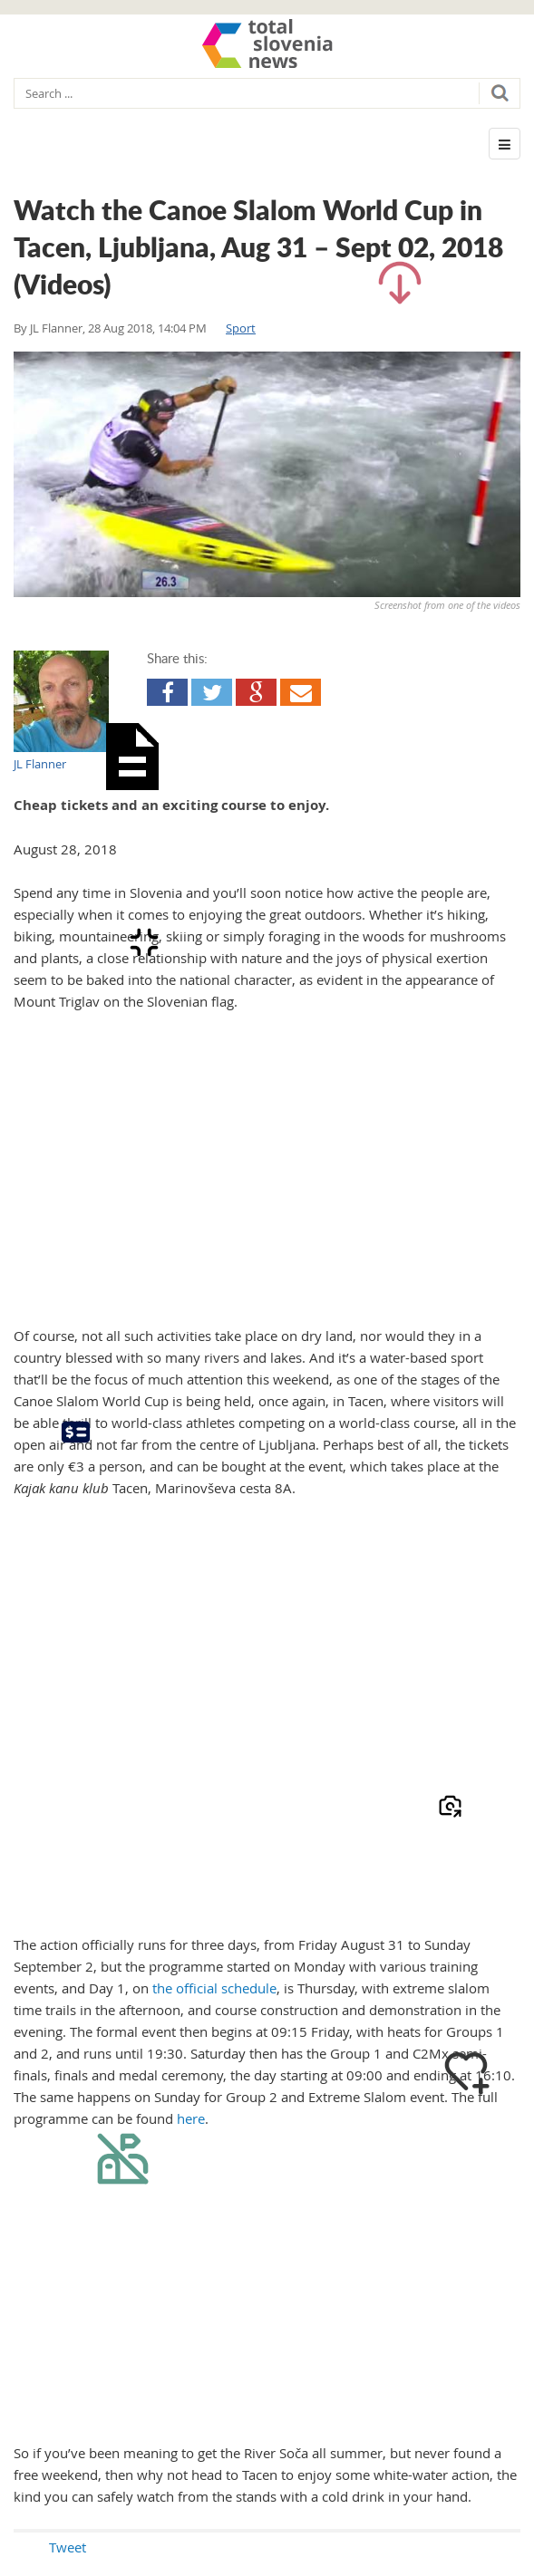  Describe the element at coordinates (122, 2158) in the screenshot. I see `mailbox notifications disabled` at that location.